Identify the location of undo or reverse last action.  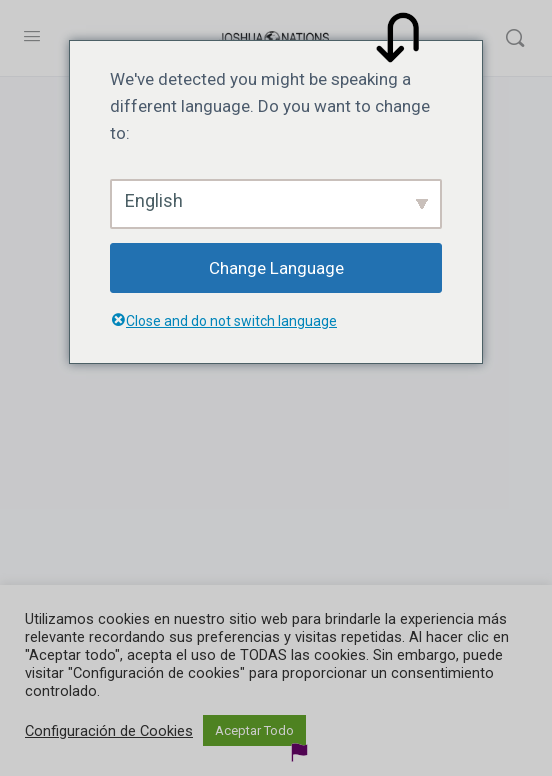
(399, 37).